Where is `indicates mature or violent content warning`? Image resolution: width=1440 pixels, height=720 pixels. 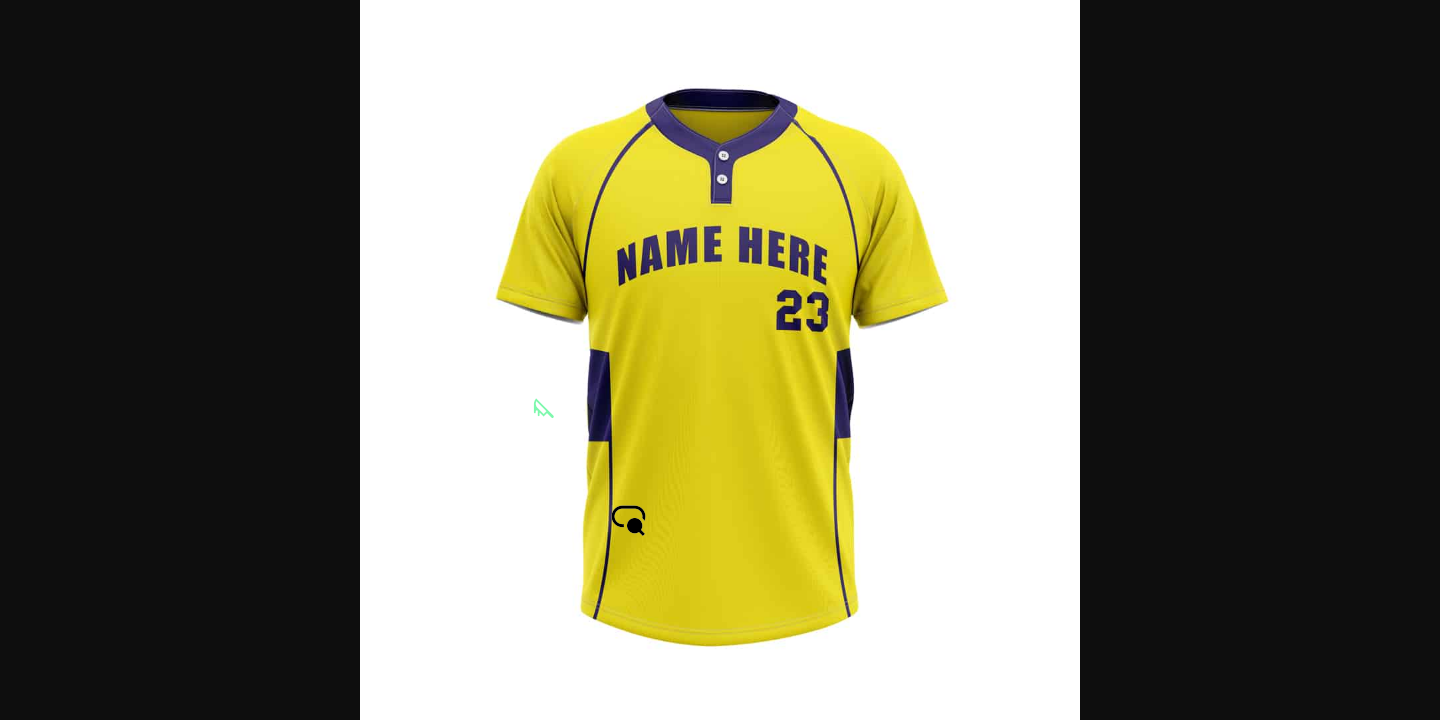 indicates mature or violent content warning is located at coordinates (543, 408).